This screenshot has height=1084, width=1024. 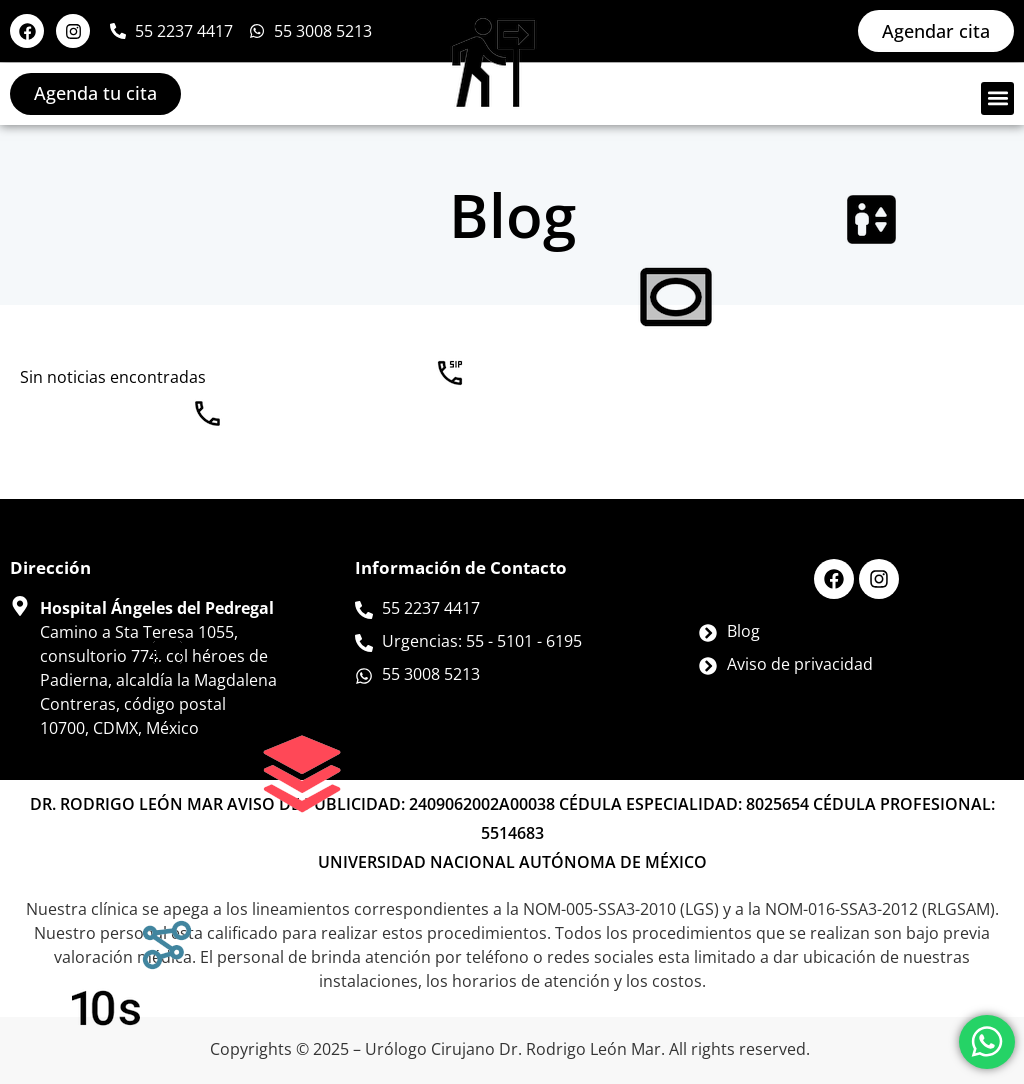 I want to click on apply vignette effect to photo, so click(x=676, y=297).